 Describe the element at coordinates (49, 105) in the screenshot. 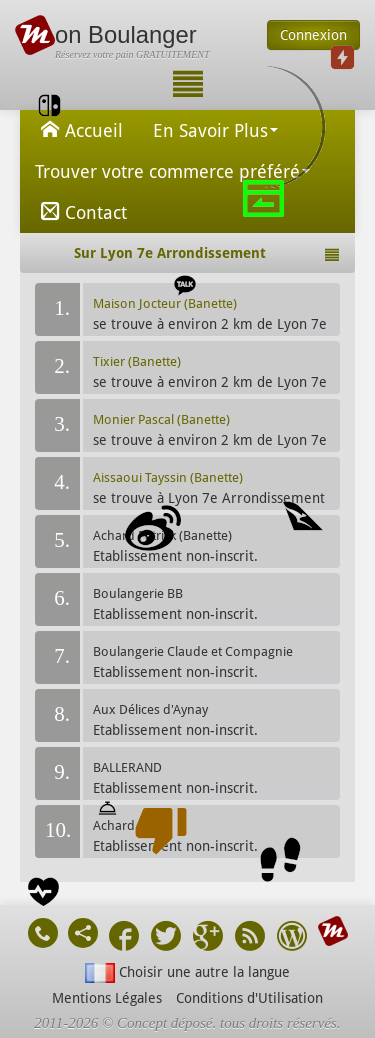

I see `nintendo switch app or related service` at that location.